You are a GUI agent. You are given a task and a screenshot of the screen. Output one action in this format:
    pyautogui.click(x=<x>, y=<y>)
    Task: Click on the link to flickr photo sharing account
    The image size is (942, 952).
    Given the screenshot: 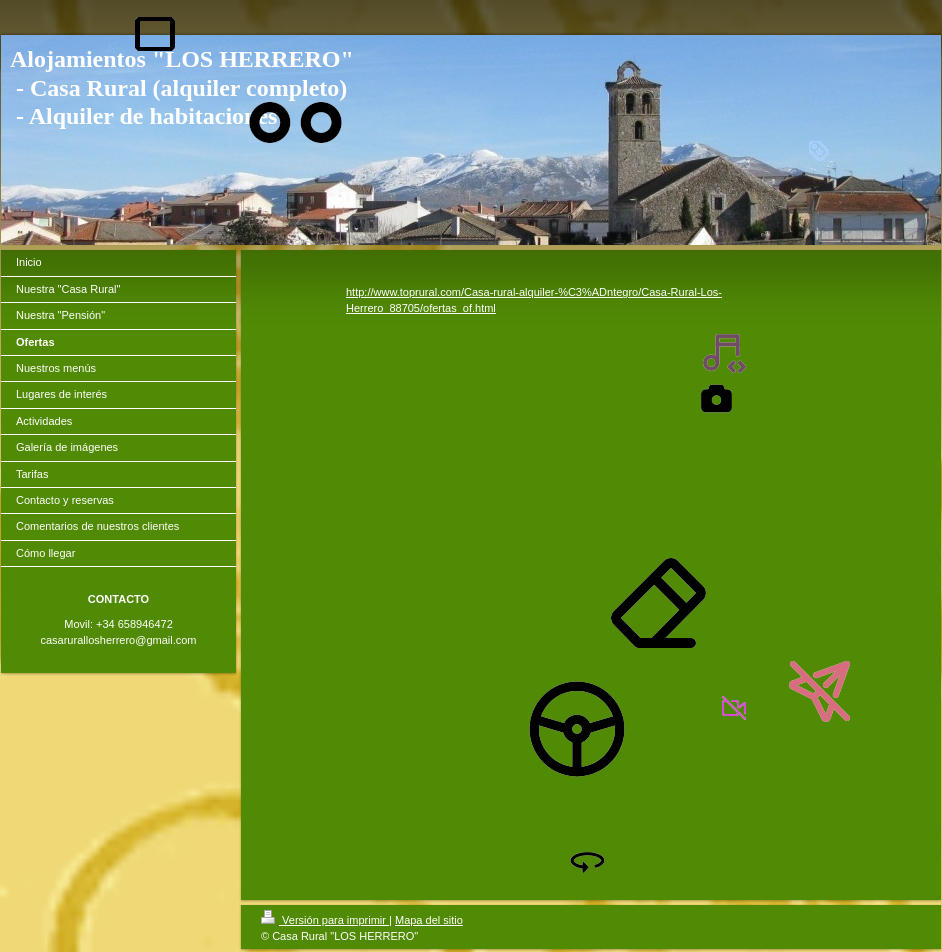 What is the action you would take?
    pyautogui.click(x=295, y=122)
    